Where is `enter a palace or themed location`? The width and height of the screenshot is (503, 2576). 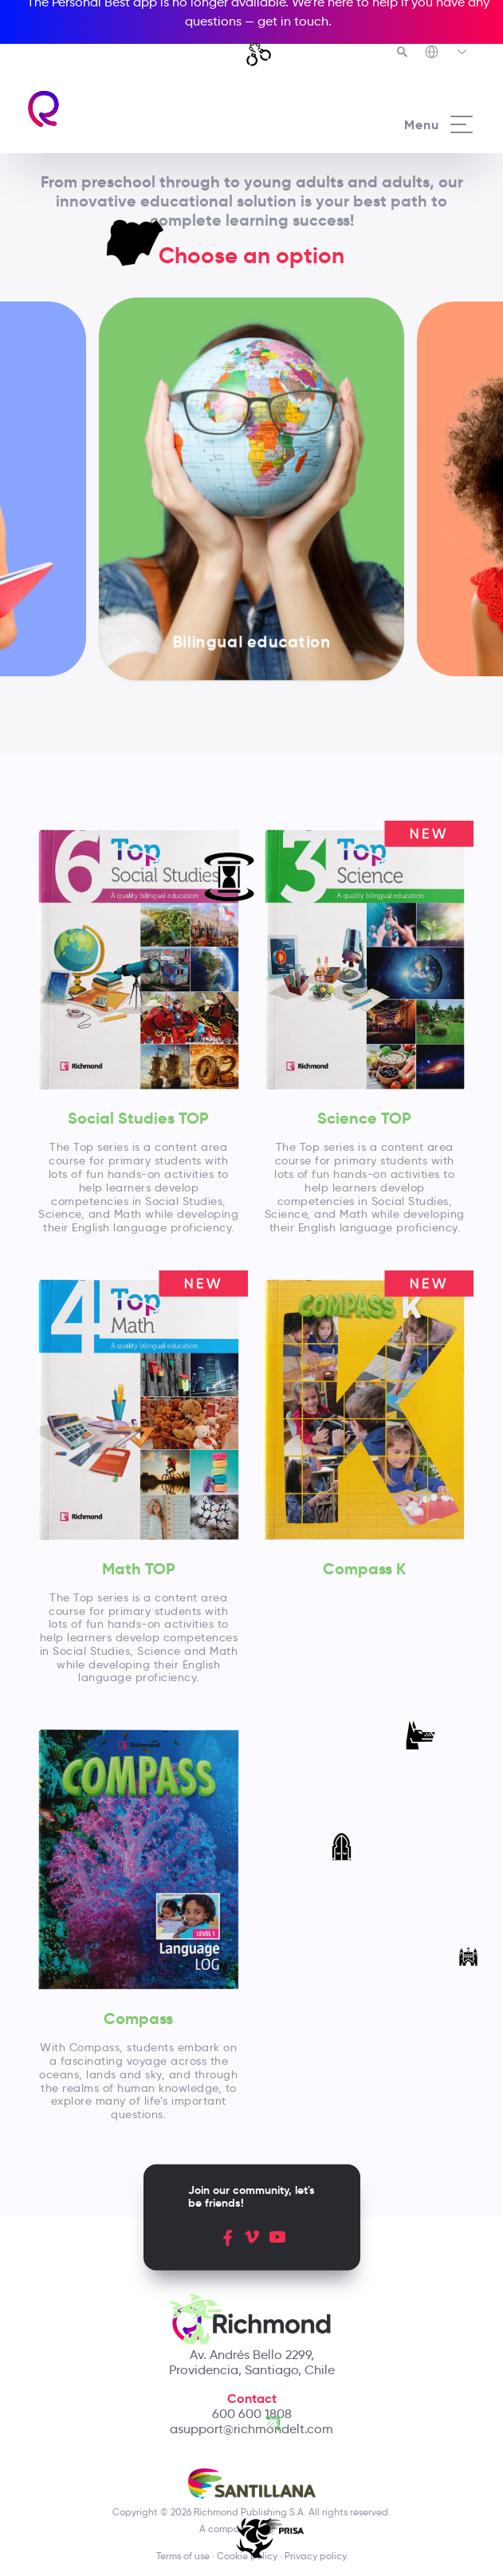
enter a palace or themed location is located at coordinates (341, 1846).